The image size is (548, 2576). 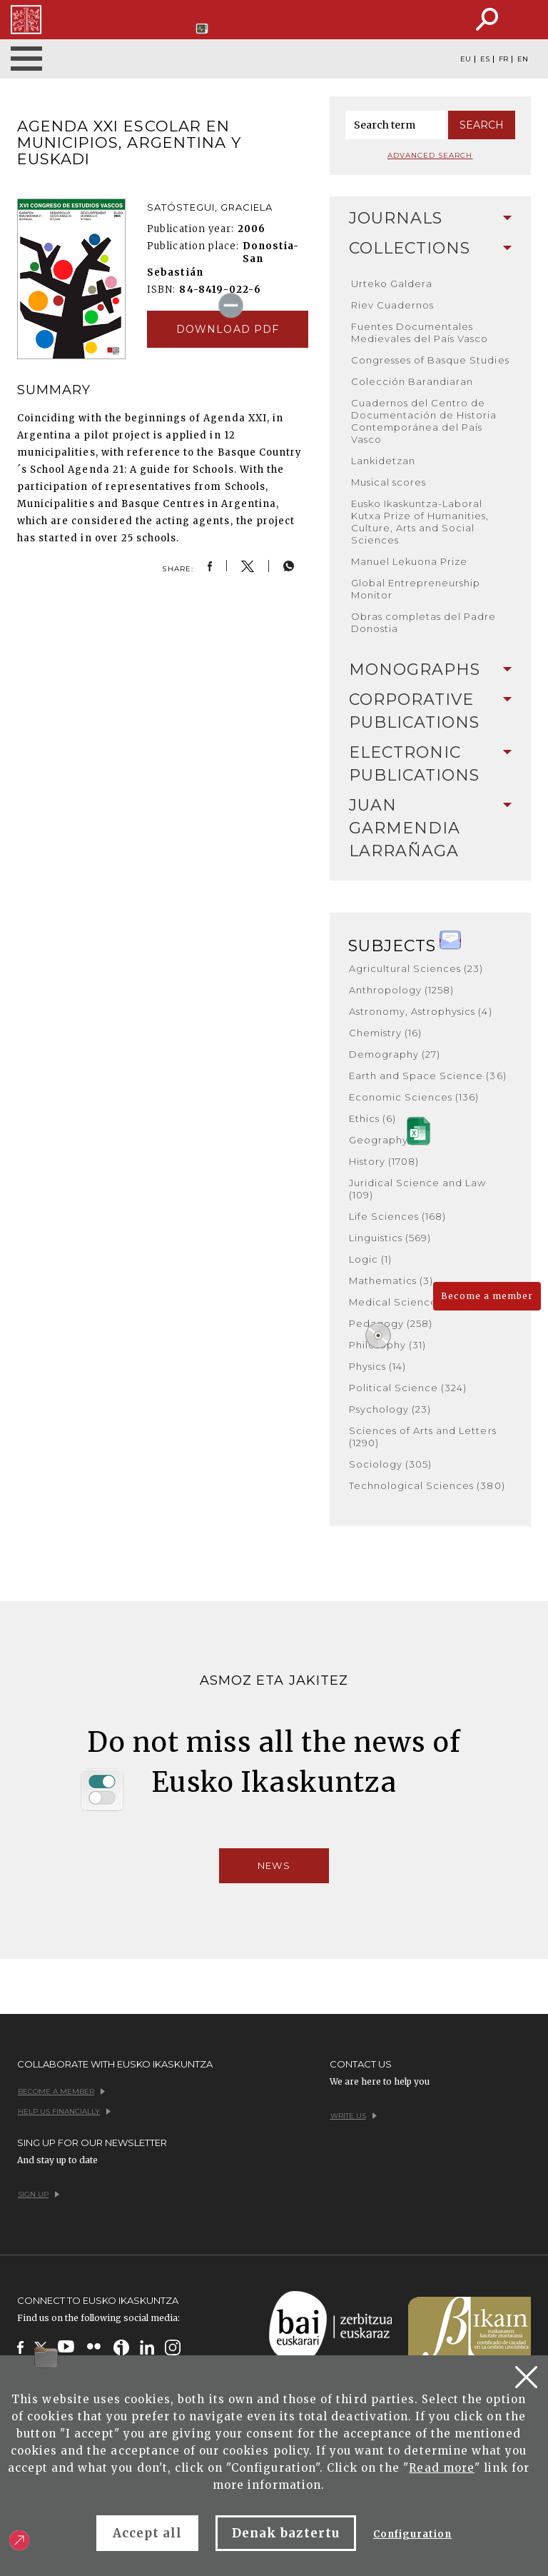 I want to click on indicates a symbolic link or shortcut to another file, so click(x=19, y=2540).